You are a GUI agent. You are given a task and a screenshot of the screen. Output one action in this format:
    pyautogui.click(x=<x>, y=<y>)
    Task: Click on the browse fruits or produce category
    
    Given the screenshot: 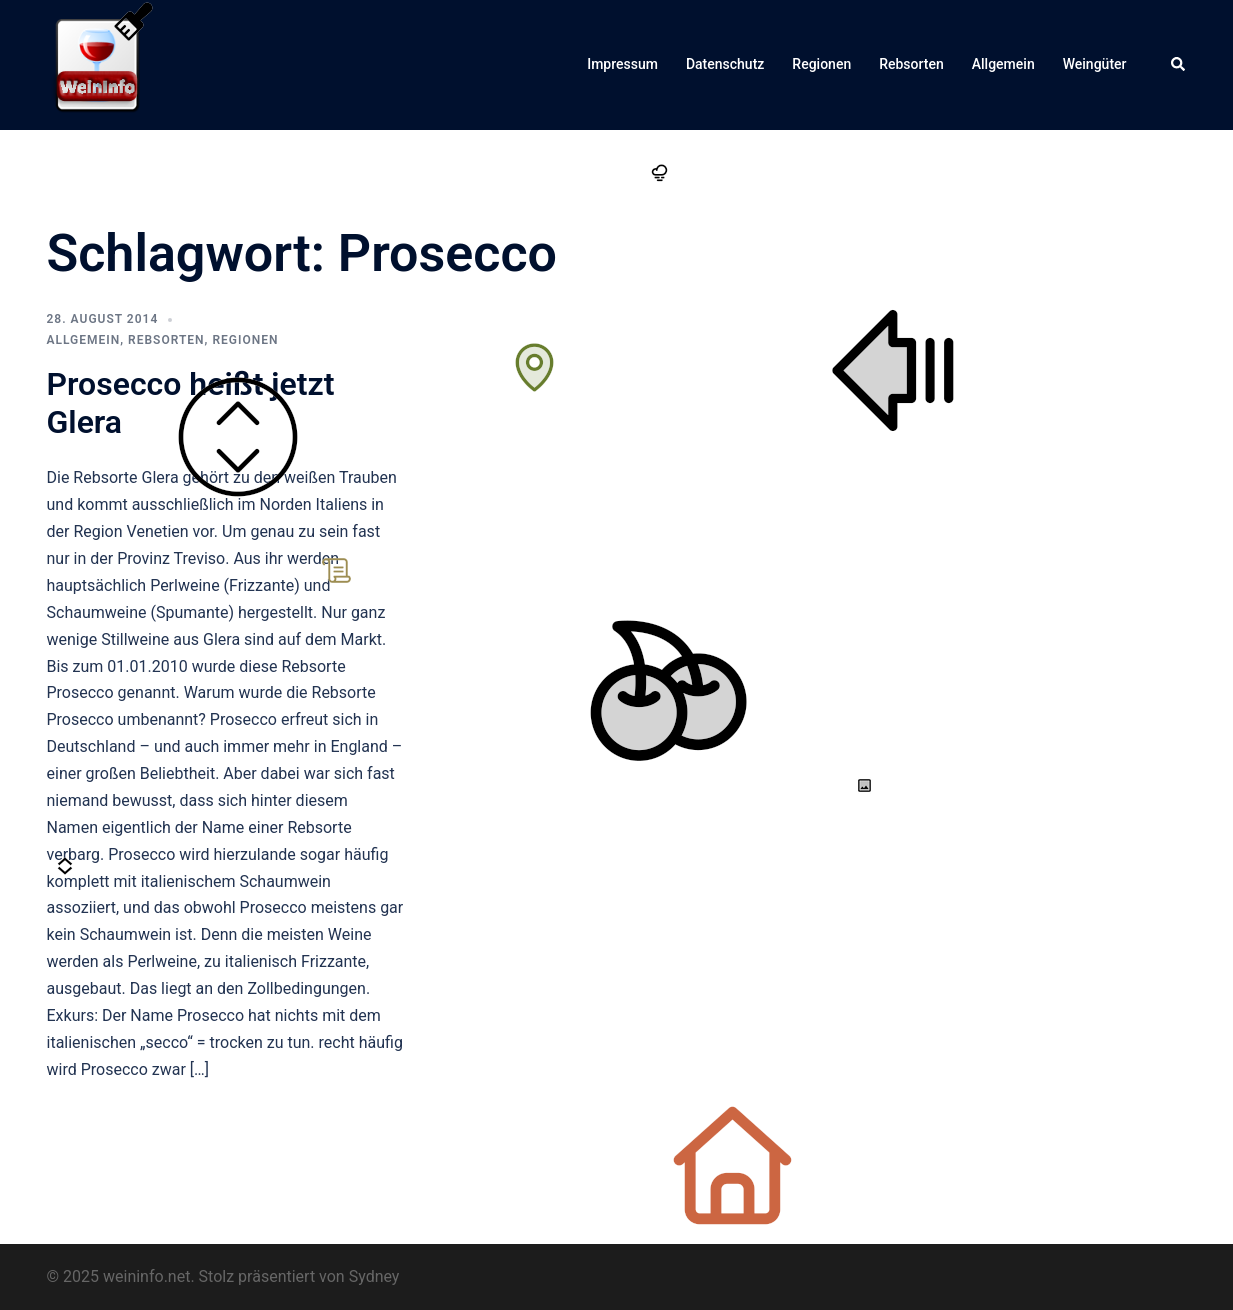 What is the action you would take?
    pyautogui.click(x=666, y=691)
    